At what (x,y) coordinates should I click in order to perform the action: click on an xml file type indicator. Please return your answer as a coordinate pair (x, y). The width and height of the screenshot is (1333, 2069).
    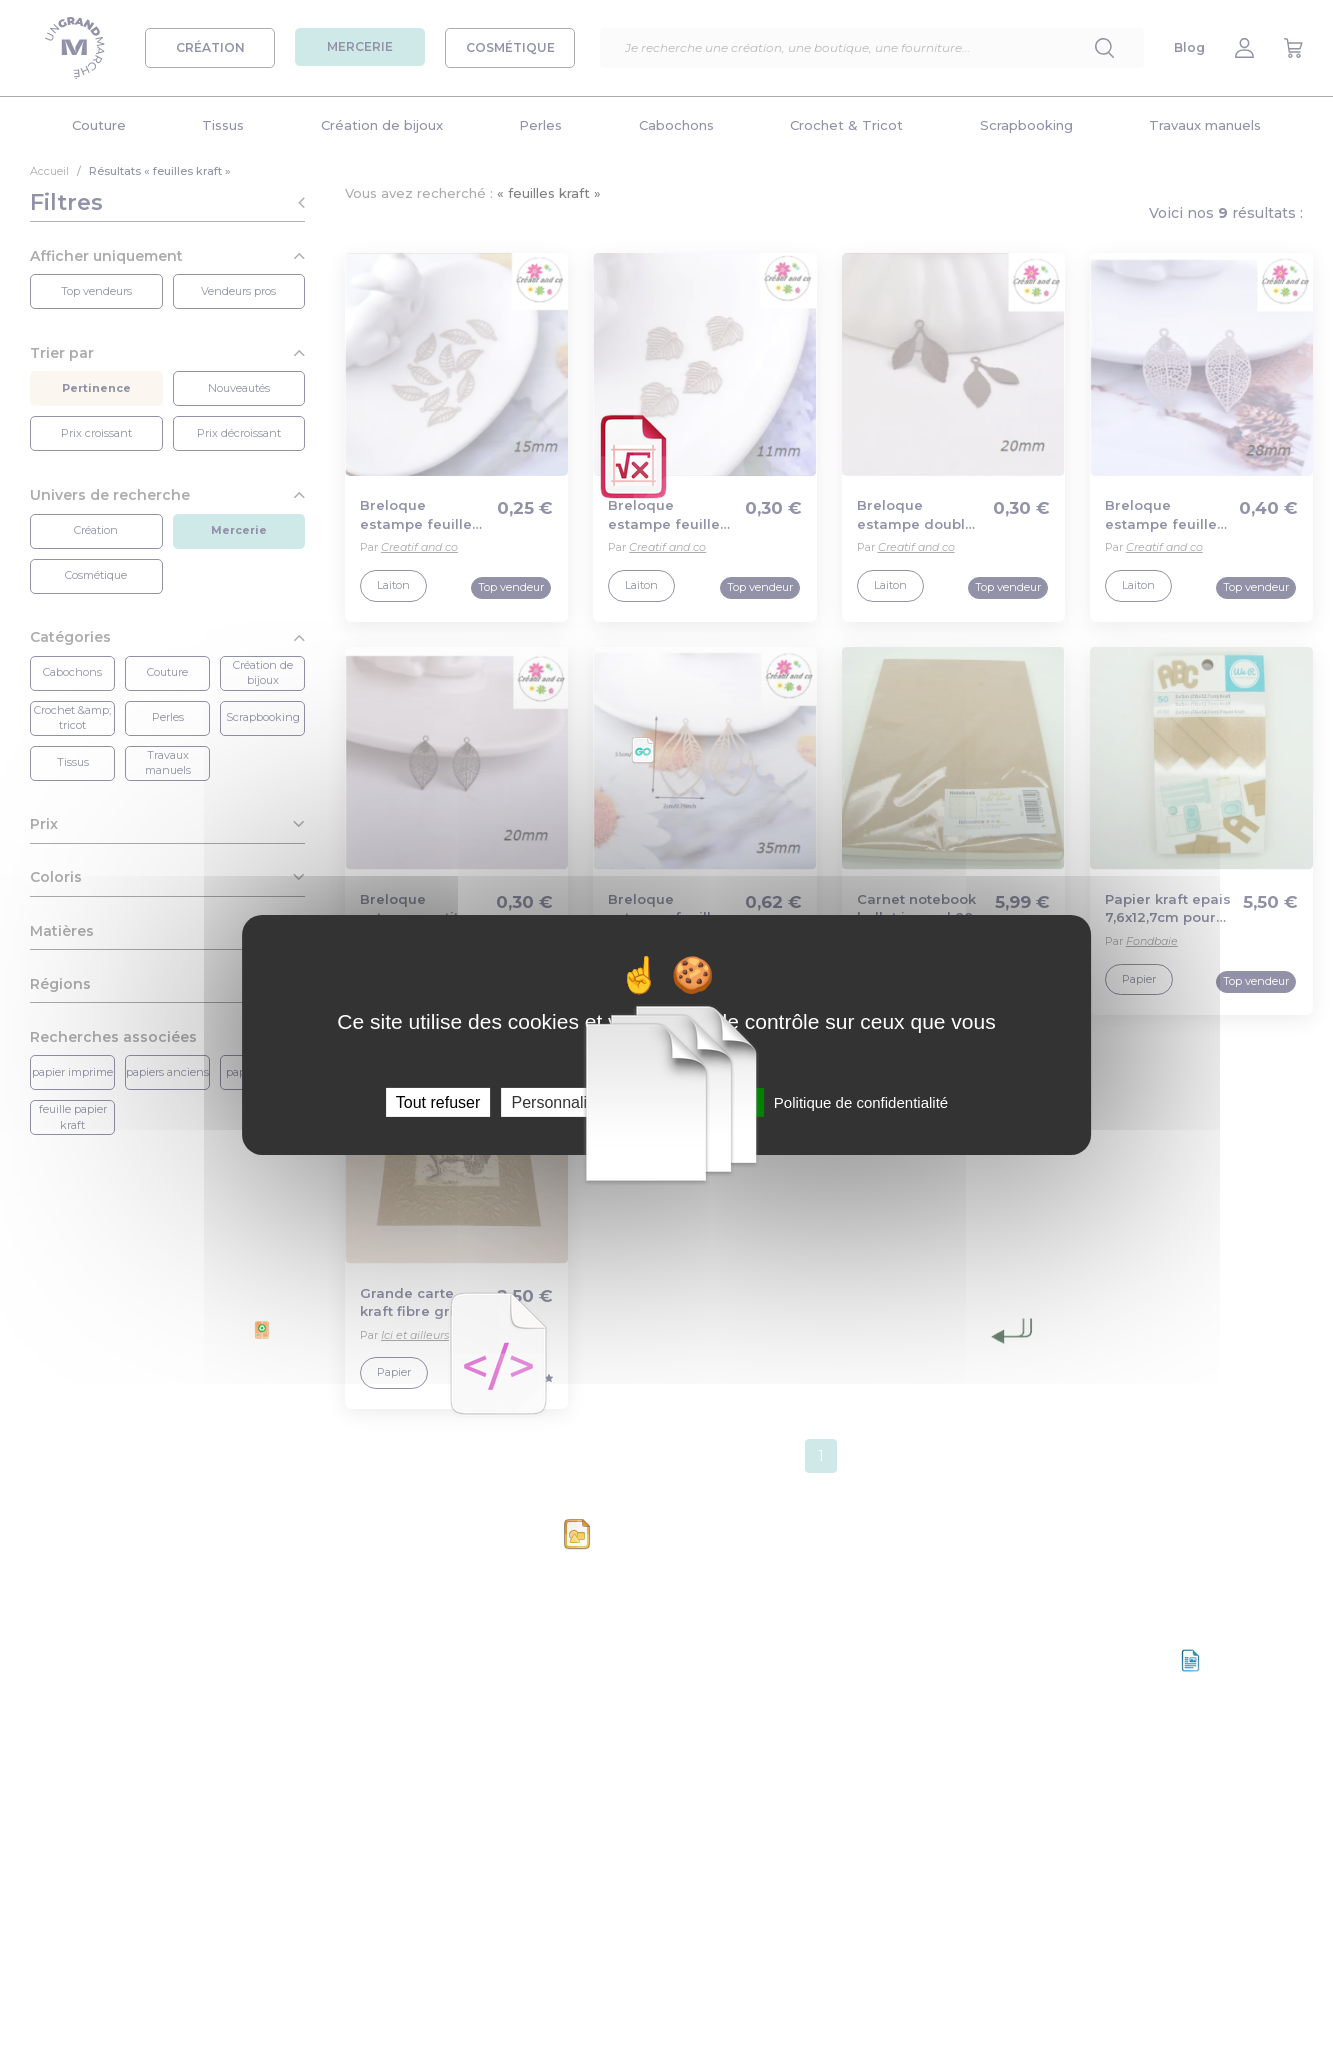
    Looking at the image, I should click on (498, 1353).